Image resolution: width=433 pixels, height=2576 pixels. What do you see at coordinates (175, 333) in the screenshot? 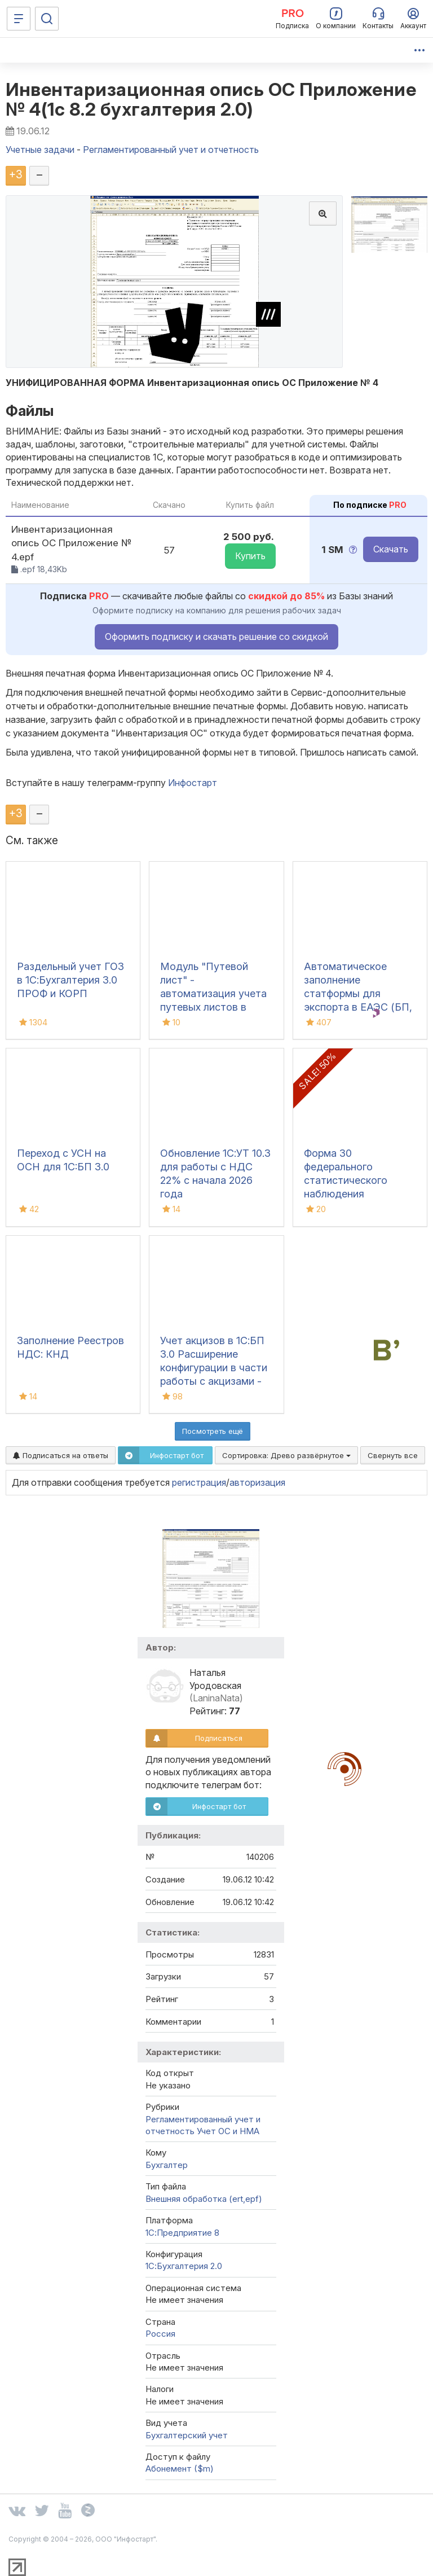
I see `open the Deliveroo food delivery app` at bounding box center [175, 333].